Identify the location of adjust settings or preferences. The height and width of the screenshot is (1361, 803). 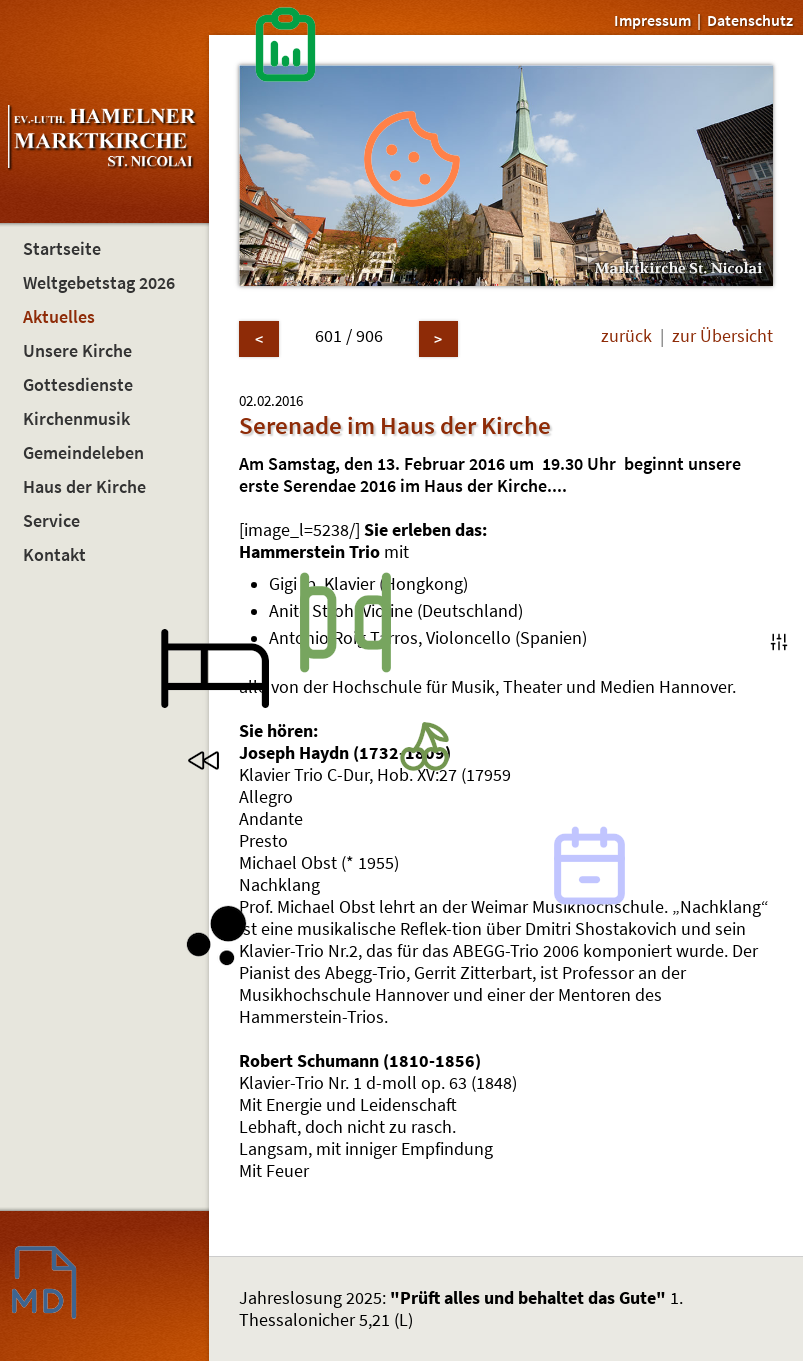
(779, 642).